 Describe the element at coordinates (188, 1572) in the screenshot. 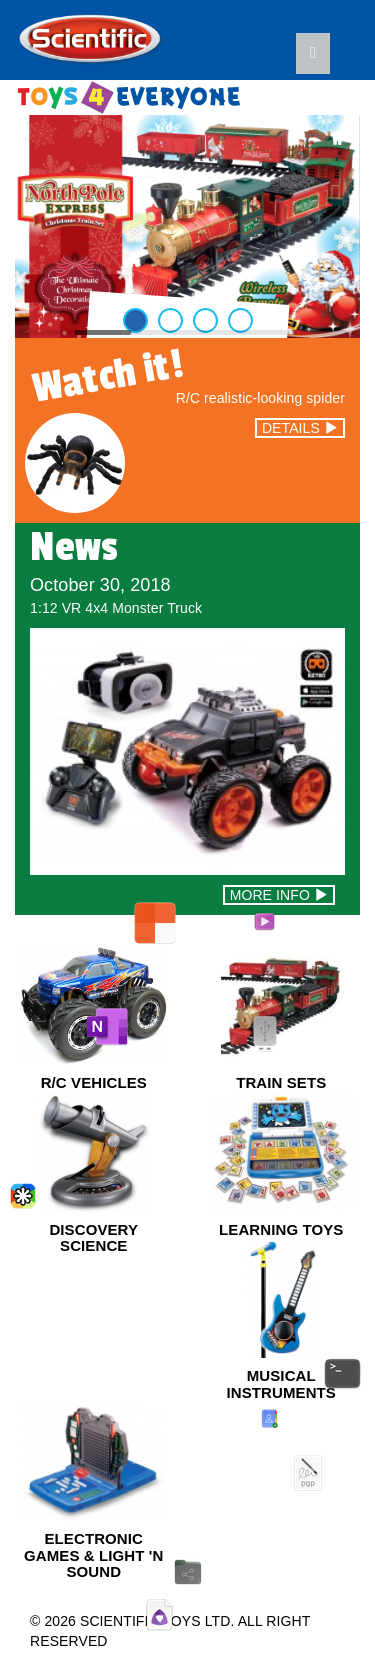

I see `open your public shared folder` at that location.